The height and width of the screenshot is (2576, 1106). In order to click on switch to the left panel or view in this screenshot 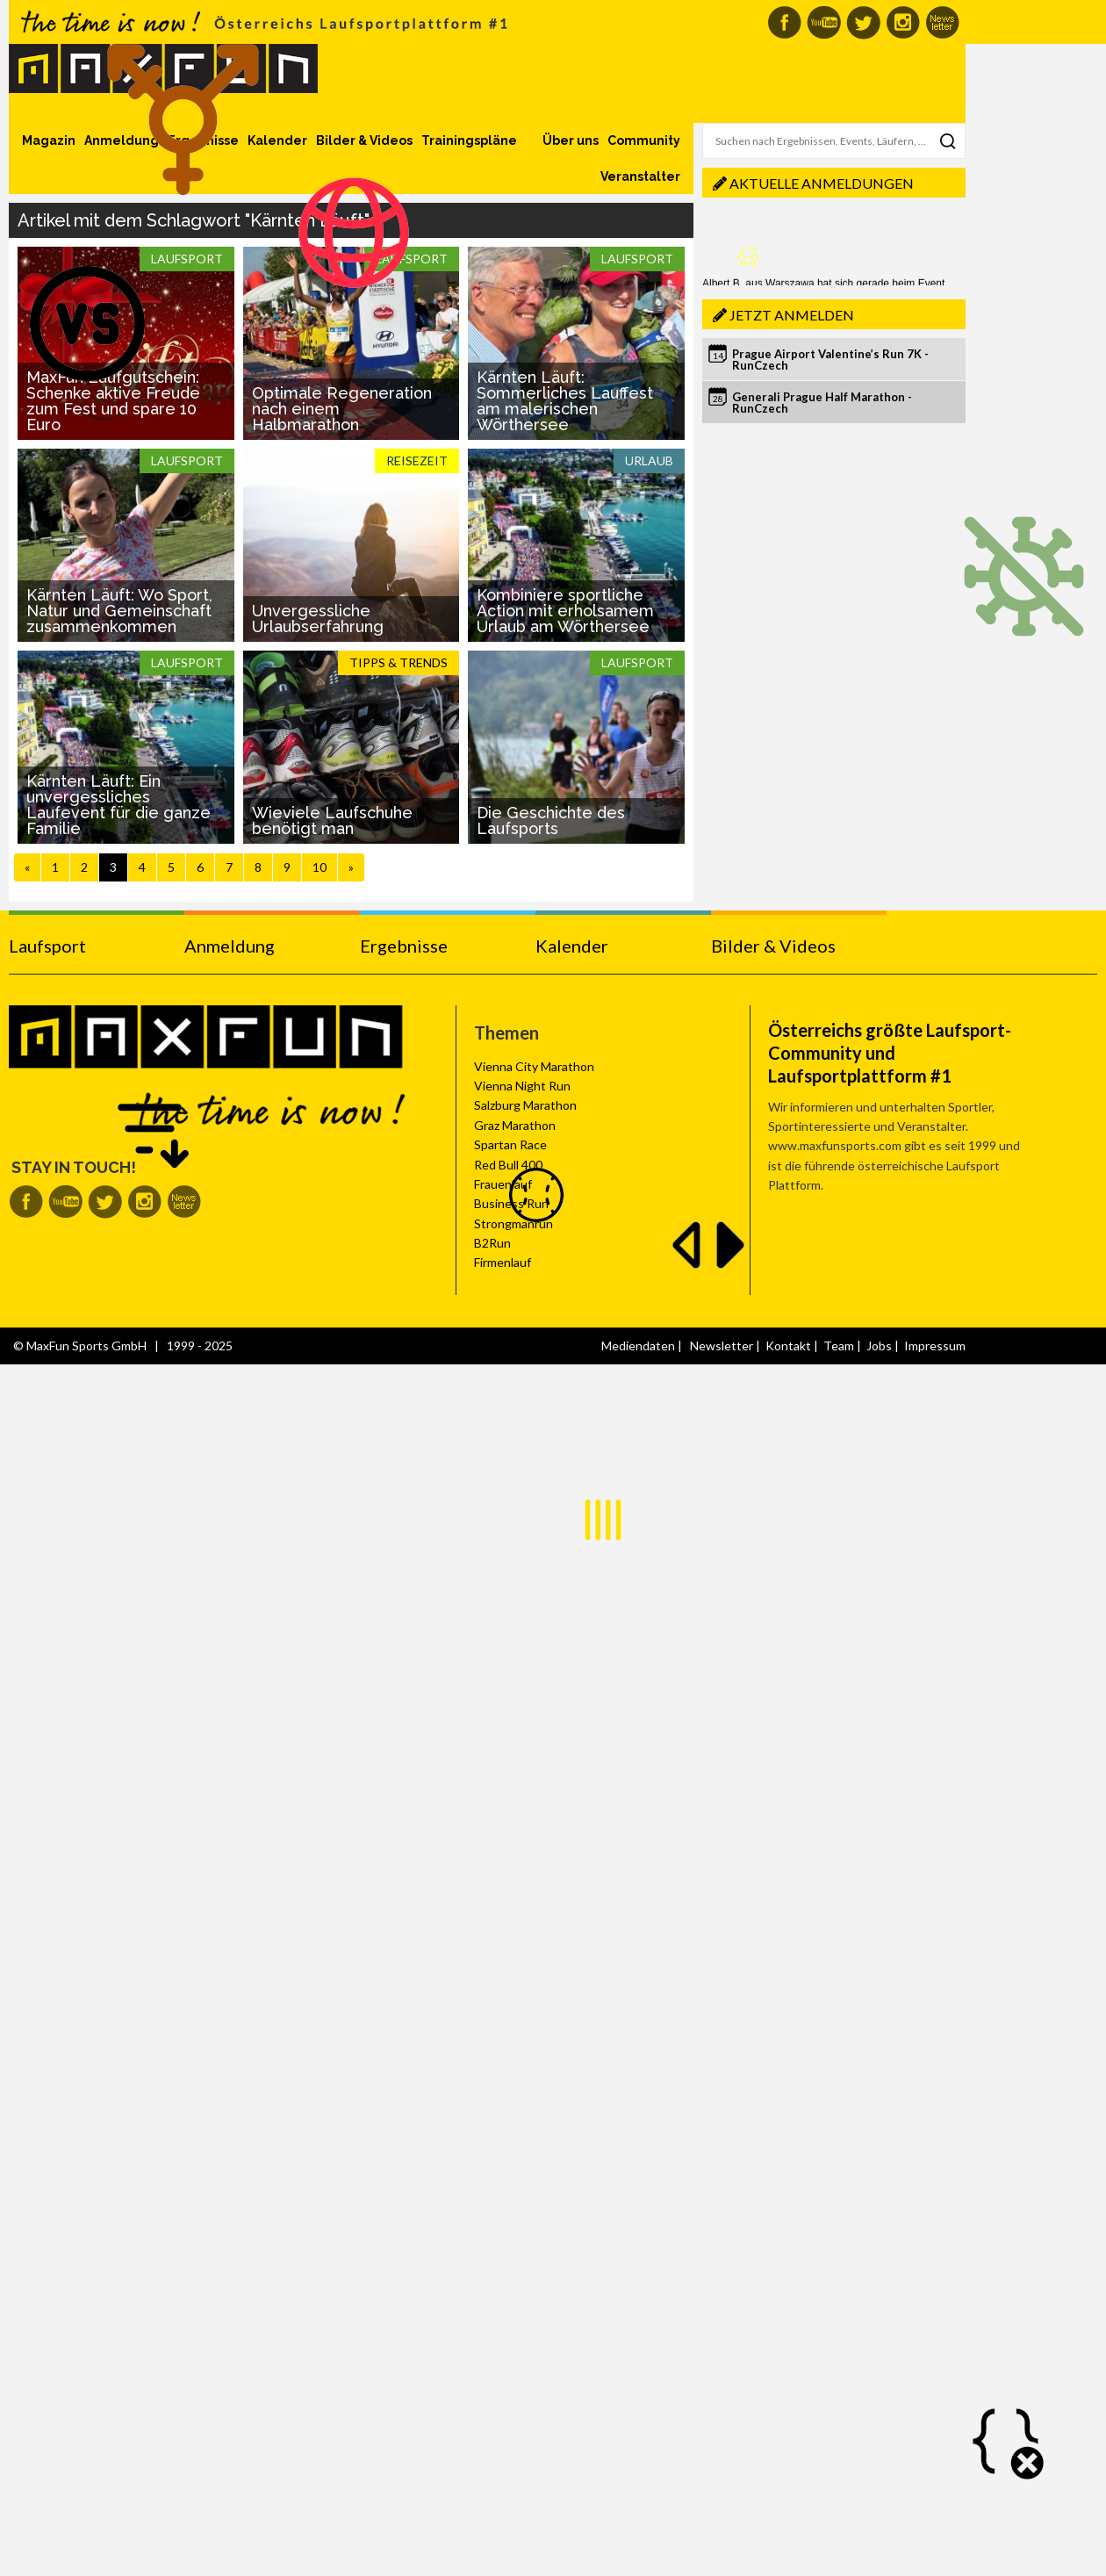, I will do `click(708, 1245)`.